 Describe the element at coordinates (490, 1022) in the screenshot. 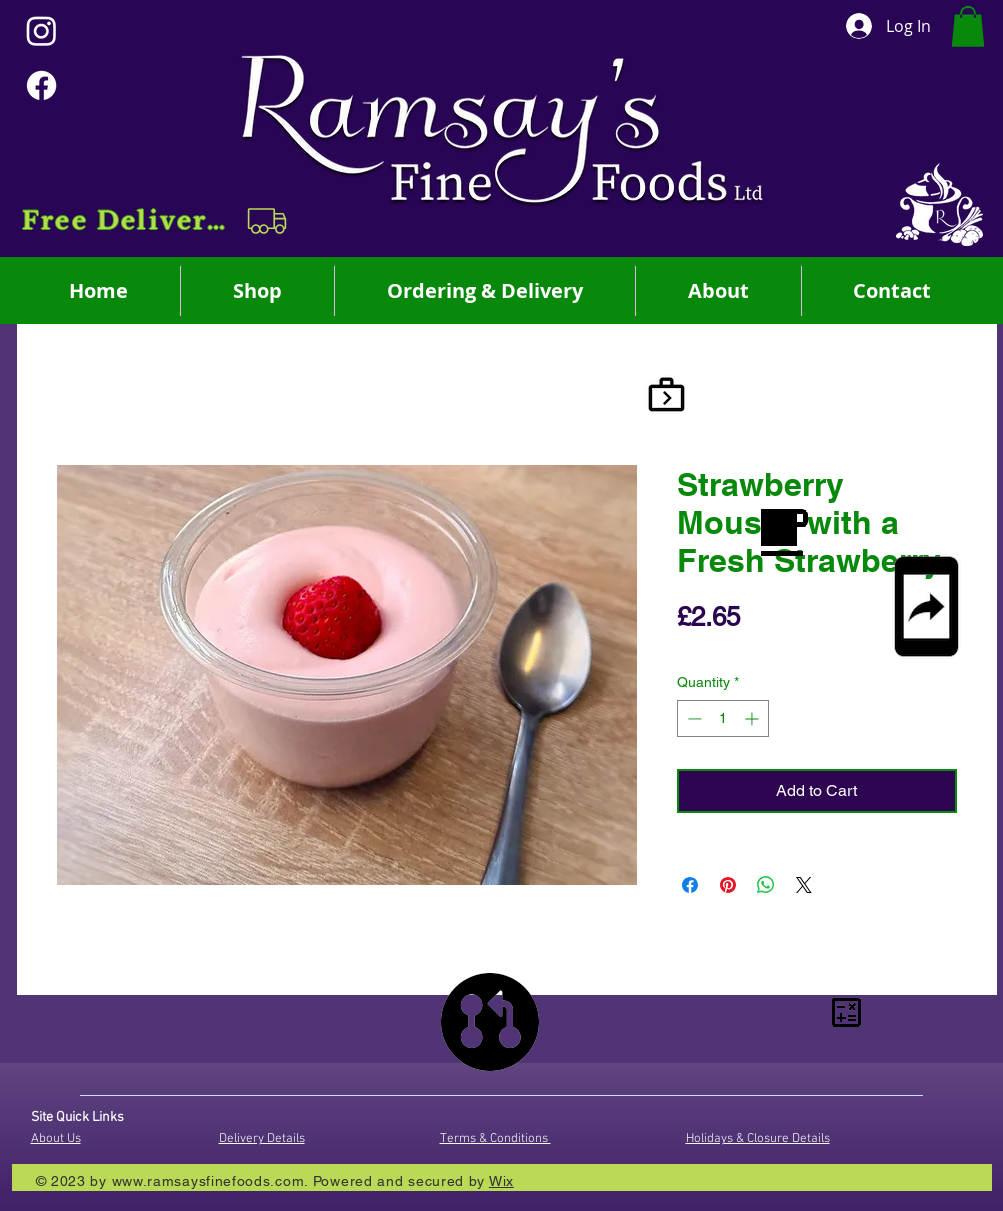

I see `view open pull request in activity feed` at that location.